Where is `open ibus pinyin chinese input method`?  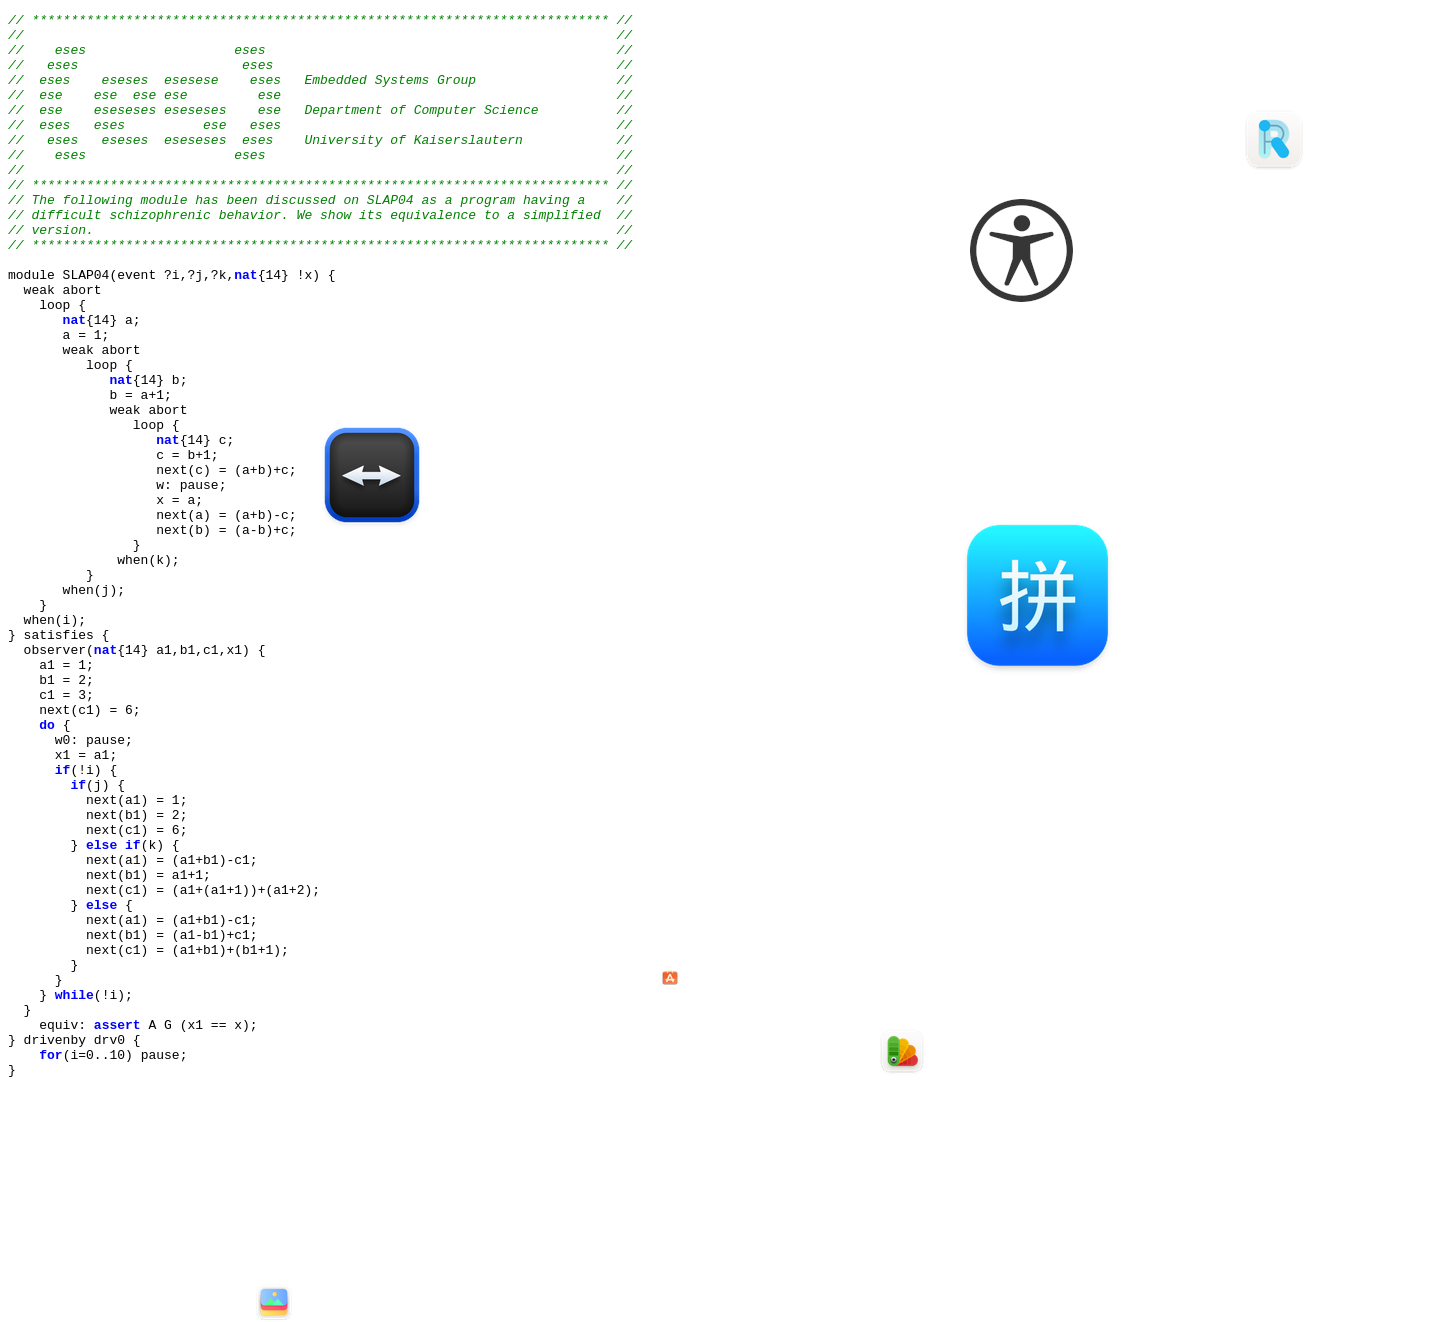 open ibus pinyin chinese input method is located at coordinates (1037, 595).